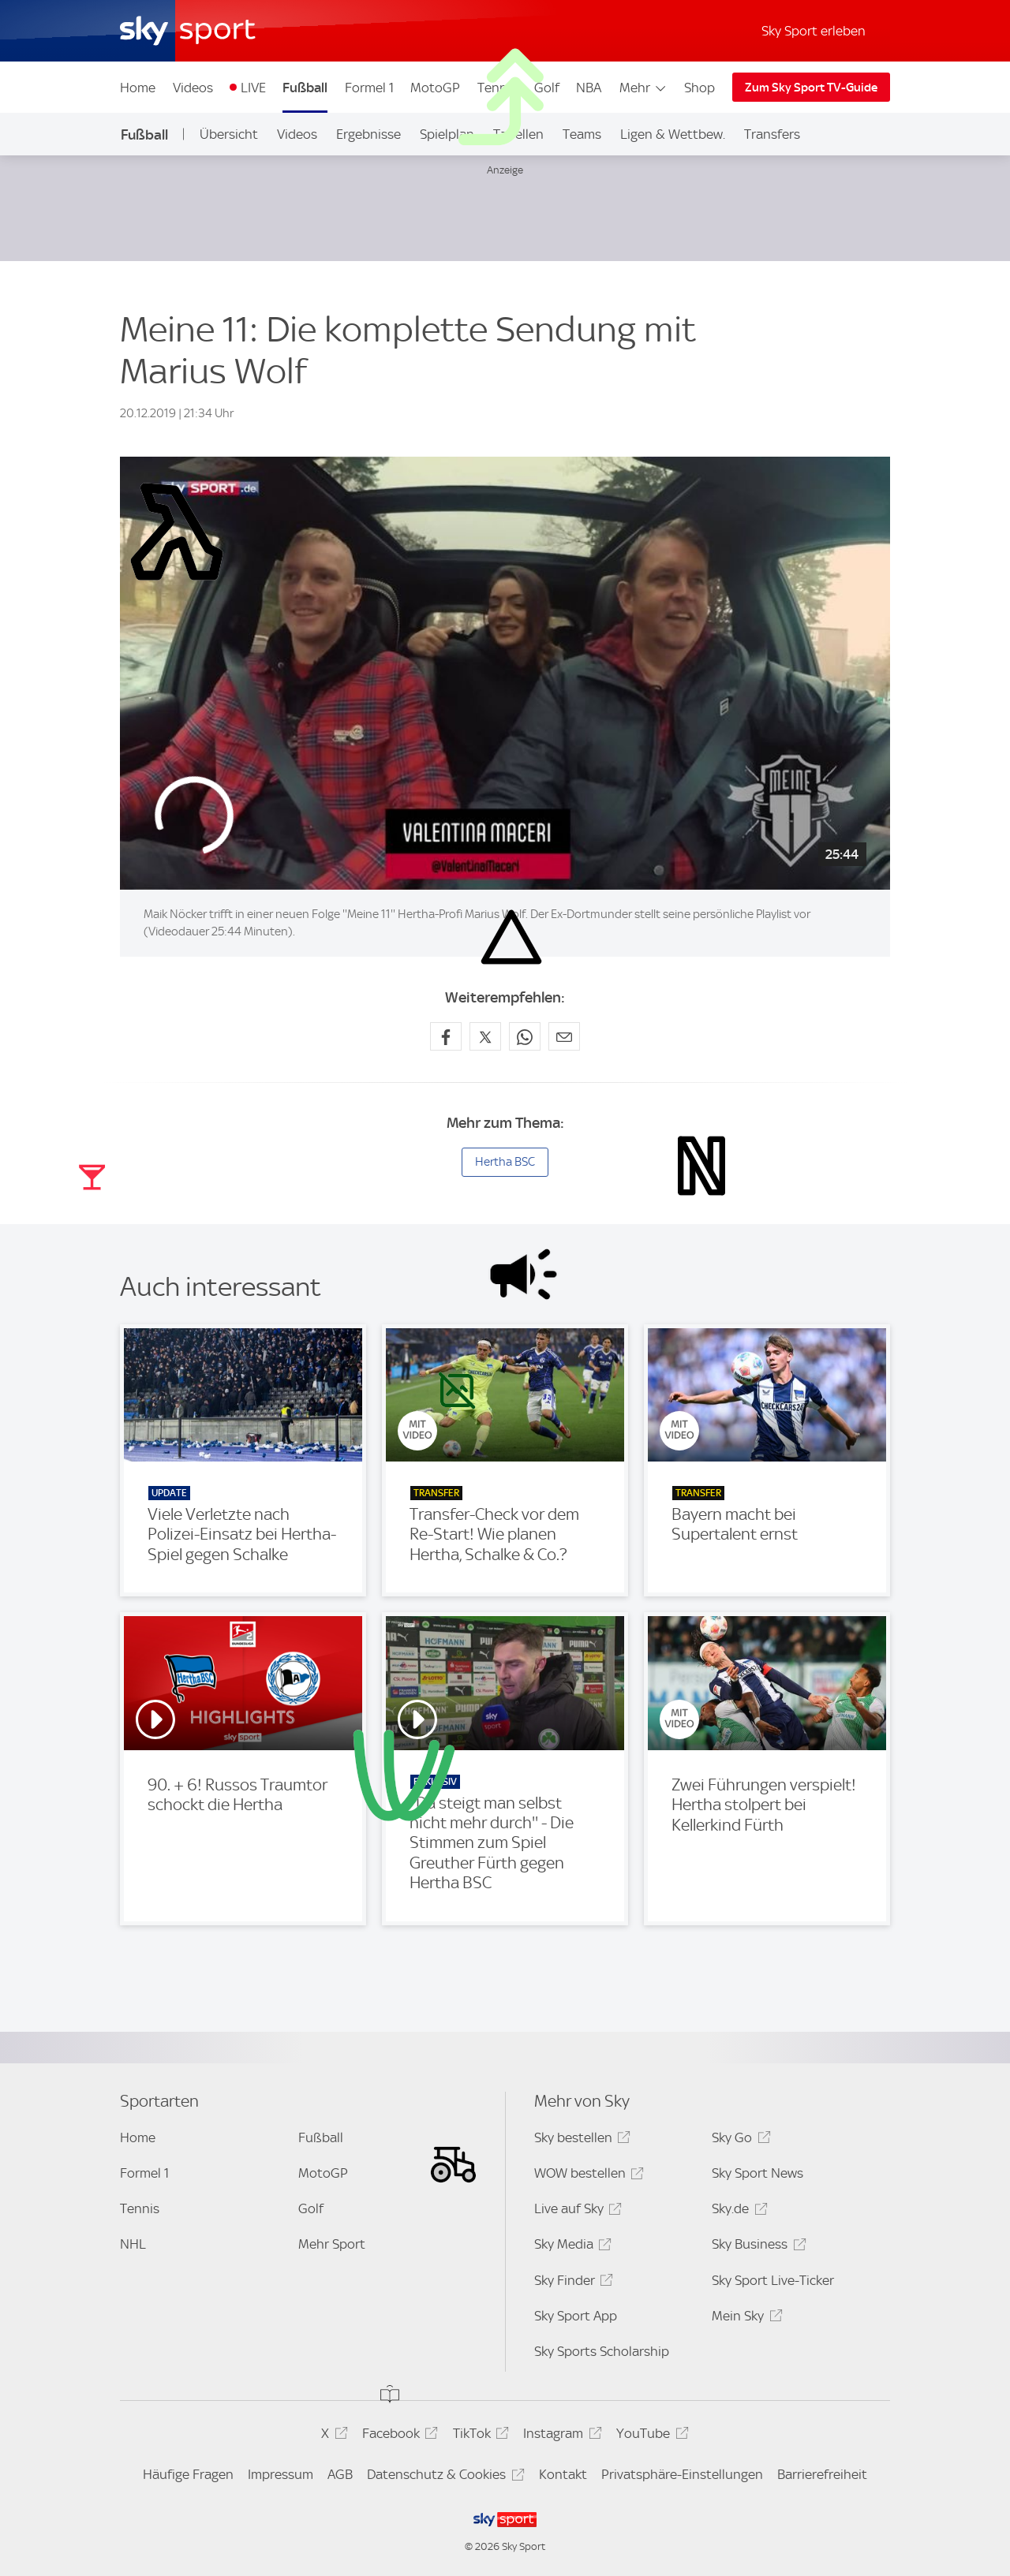 The height and width of the screenshot is (2576, 1010). What do you see at coordinates (452, 2163) in the screenshot?
I see `access farming or agricultural features` at bounding box center [452, 2163].